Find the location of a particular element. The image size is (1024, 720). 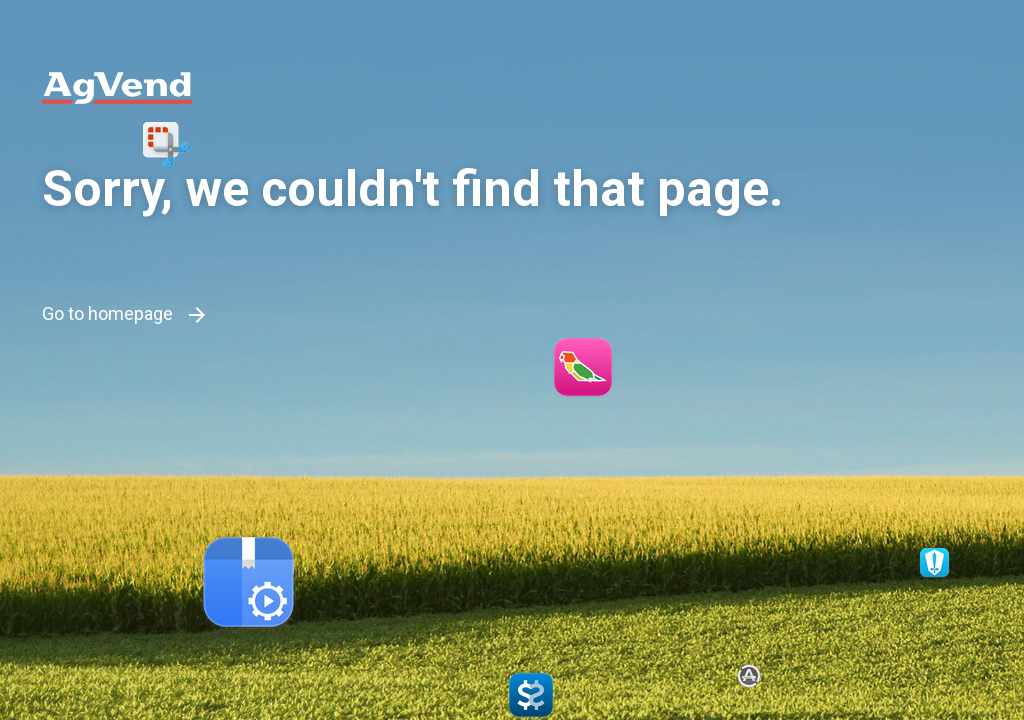

check for available software updates is located at coordinates (749, 676).